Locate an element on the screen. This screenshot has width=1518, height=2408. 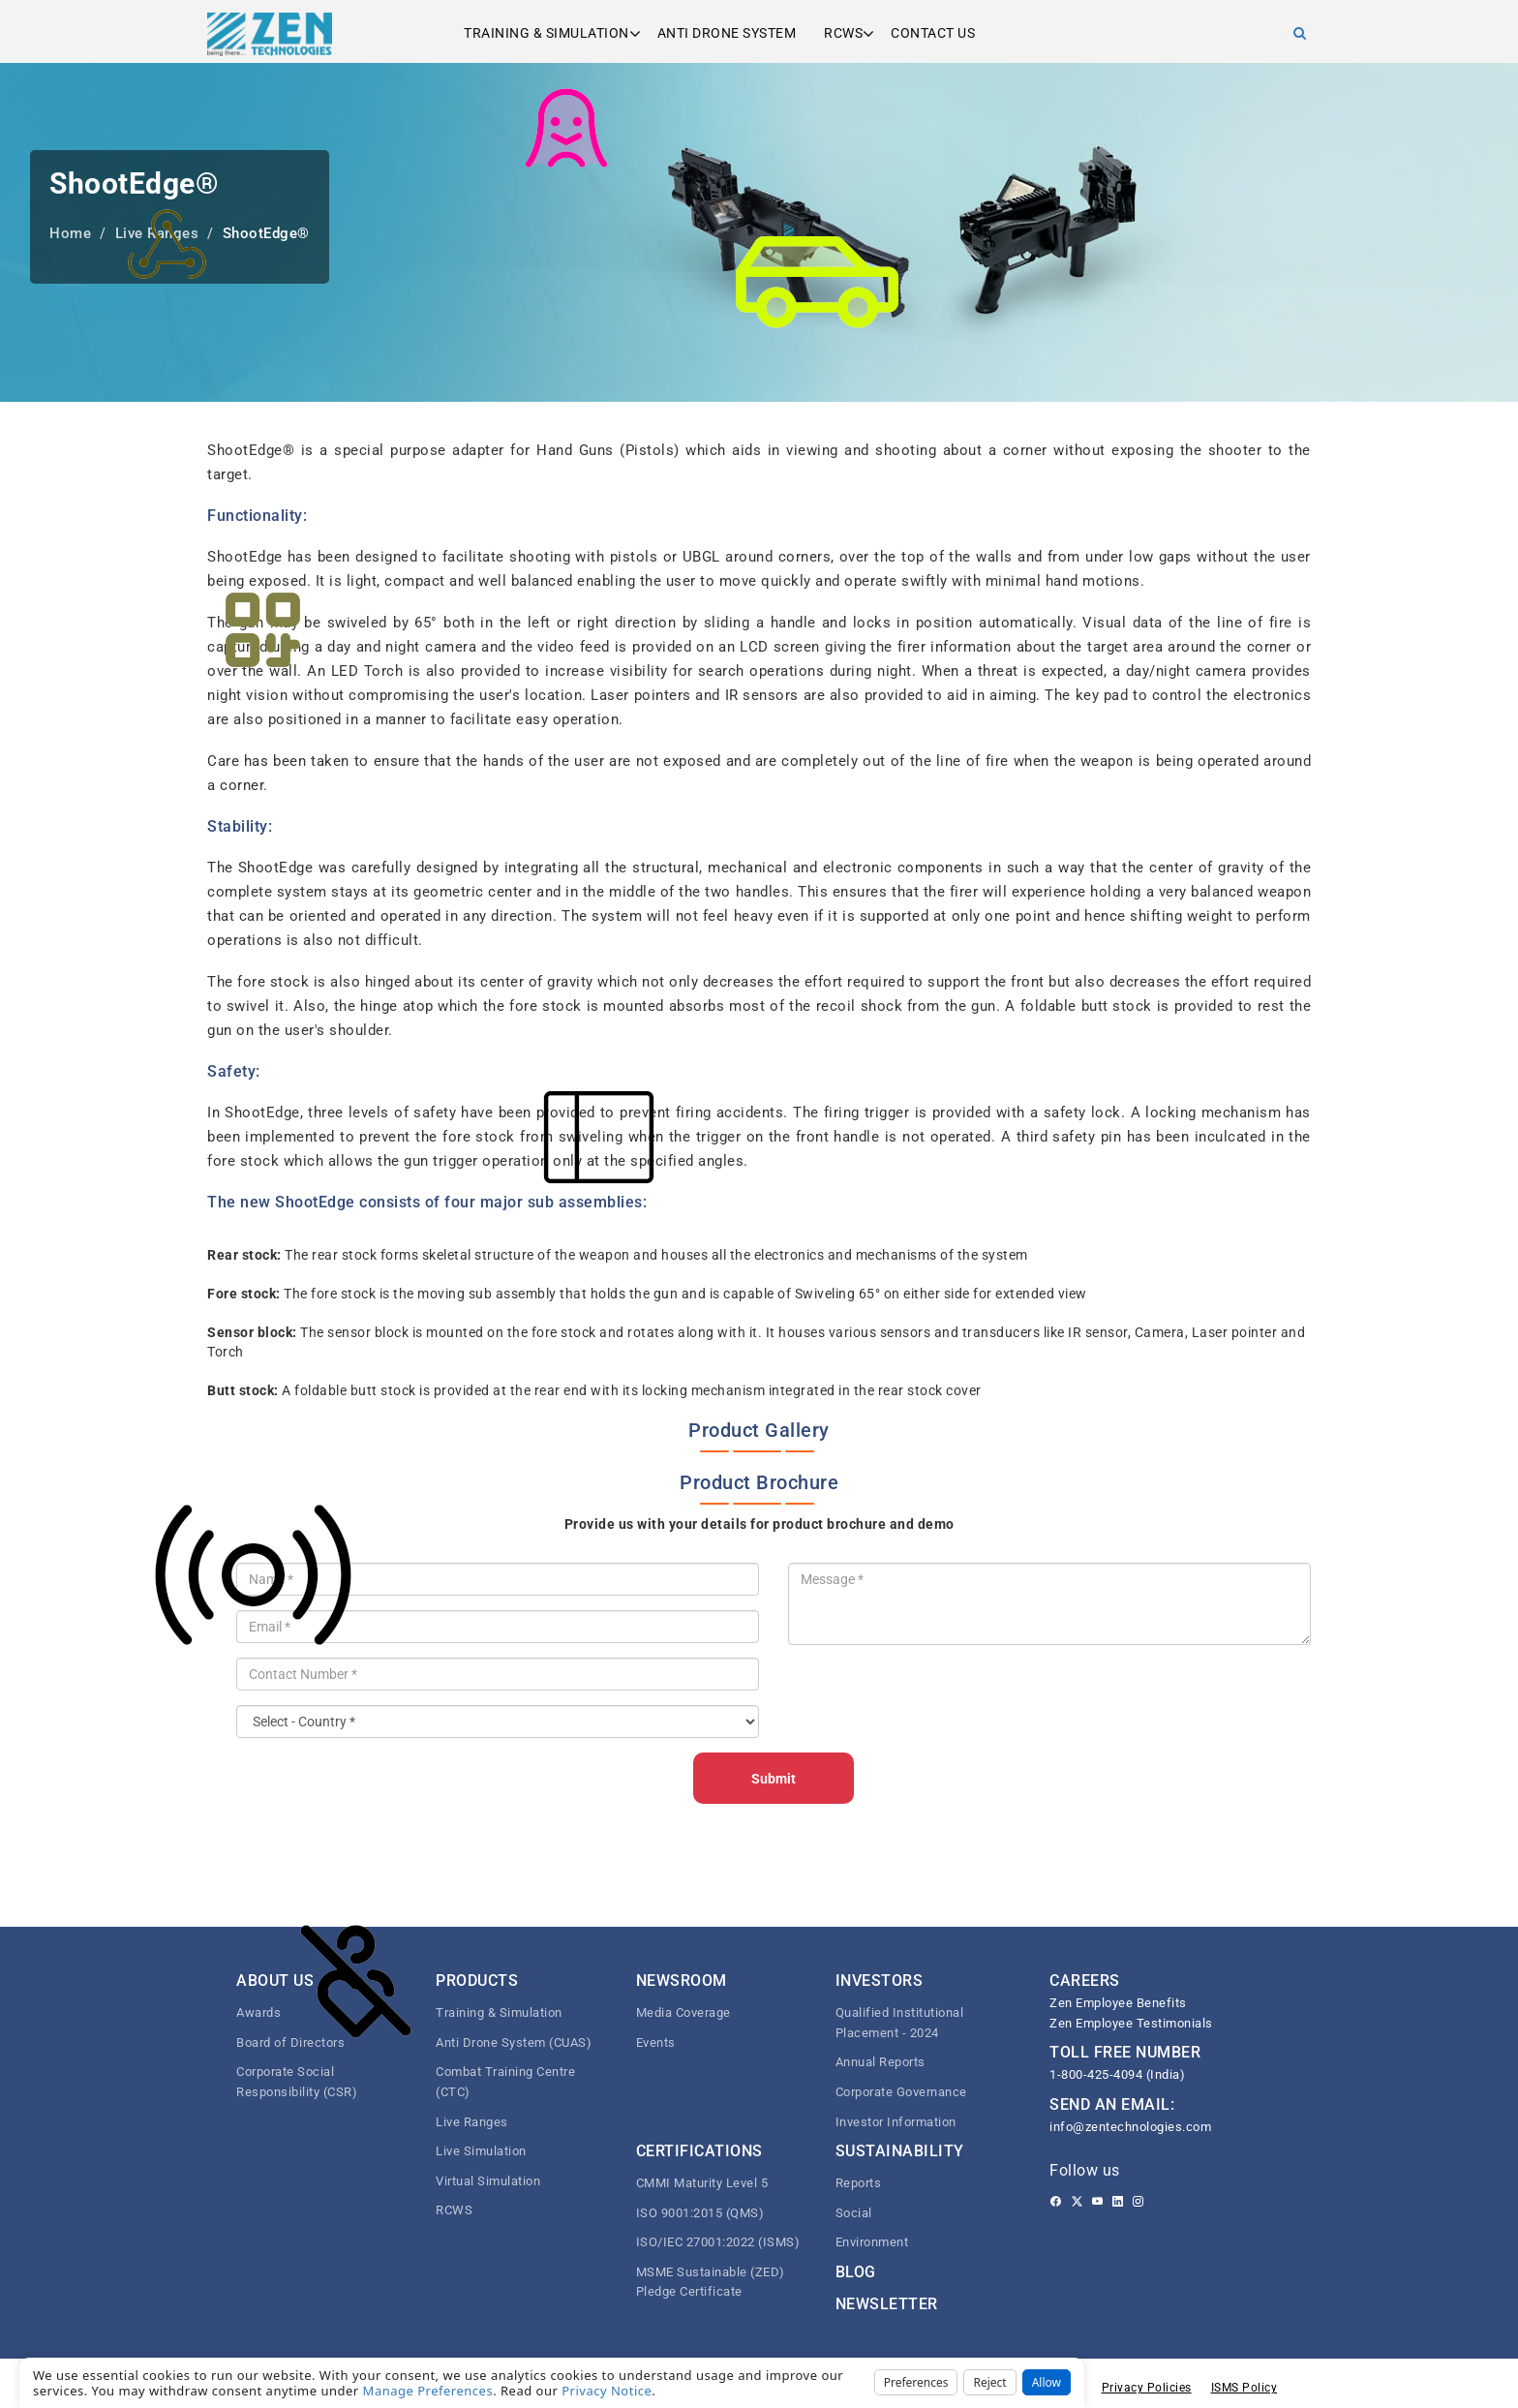
linux operating system logo is located at coordinates (566, 133).